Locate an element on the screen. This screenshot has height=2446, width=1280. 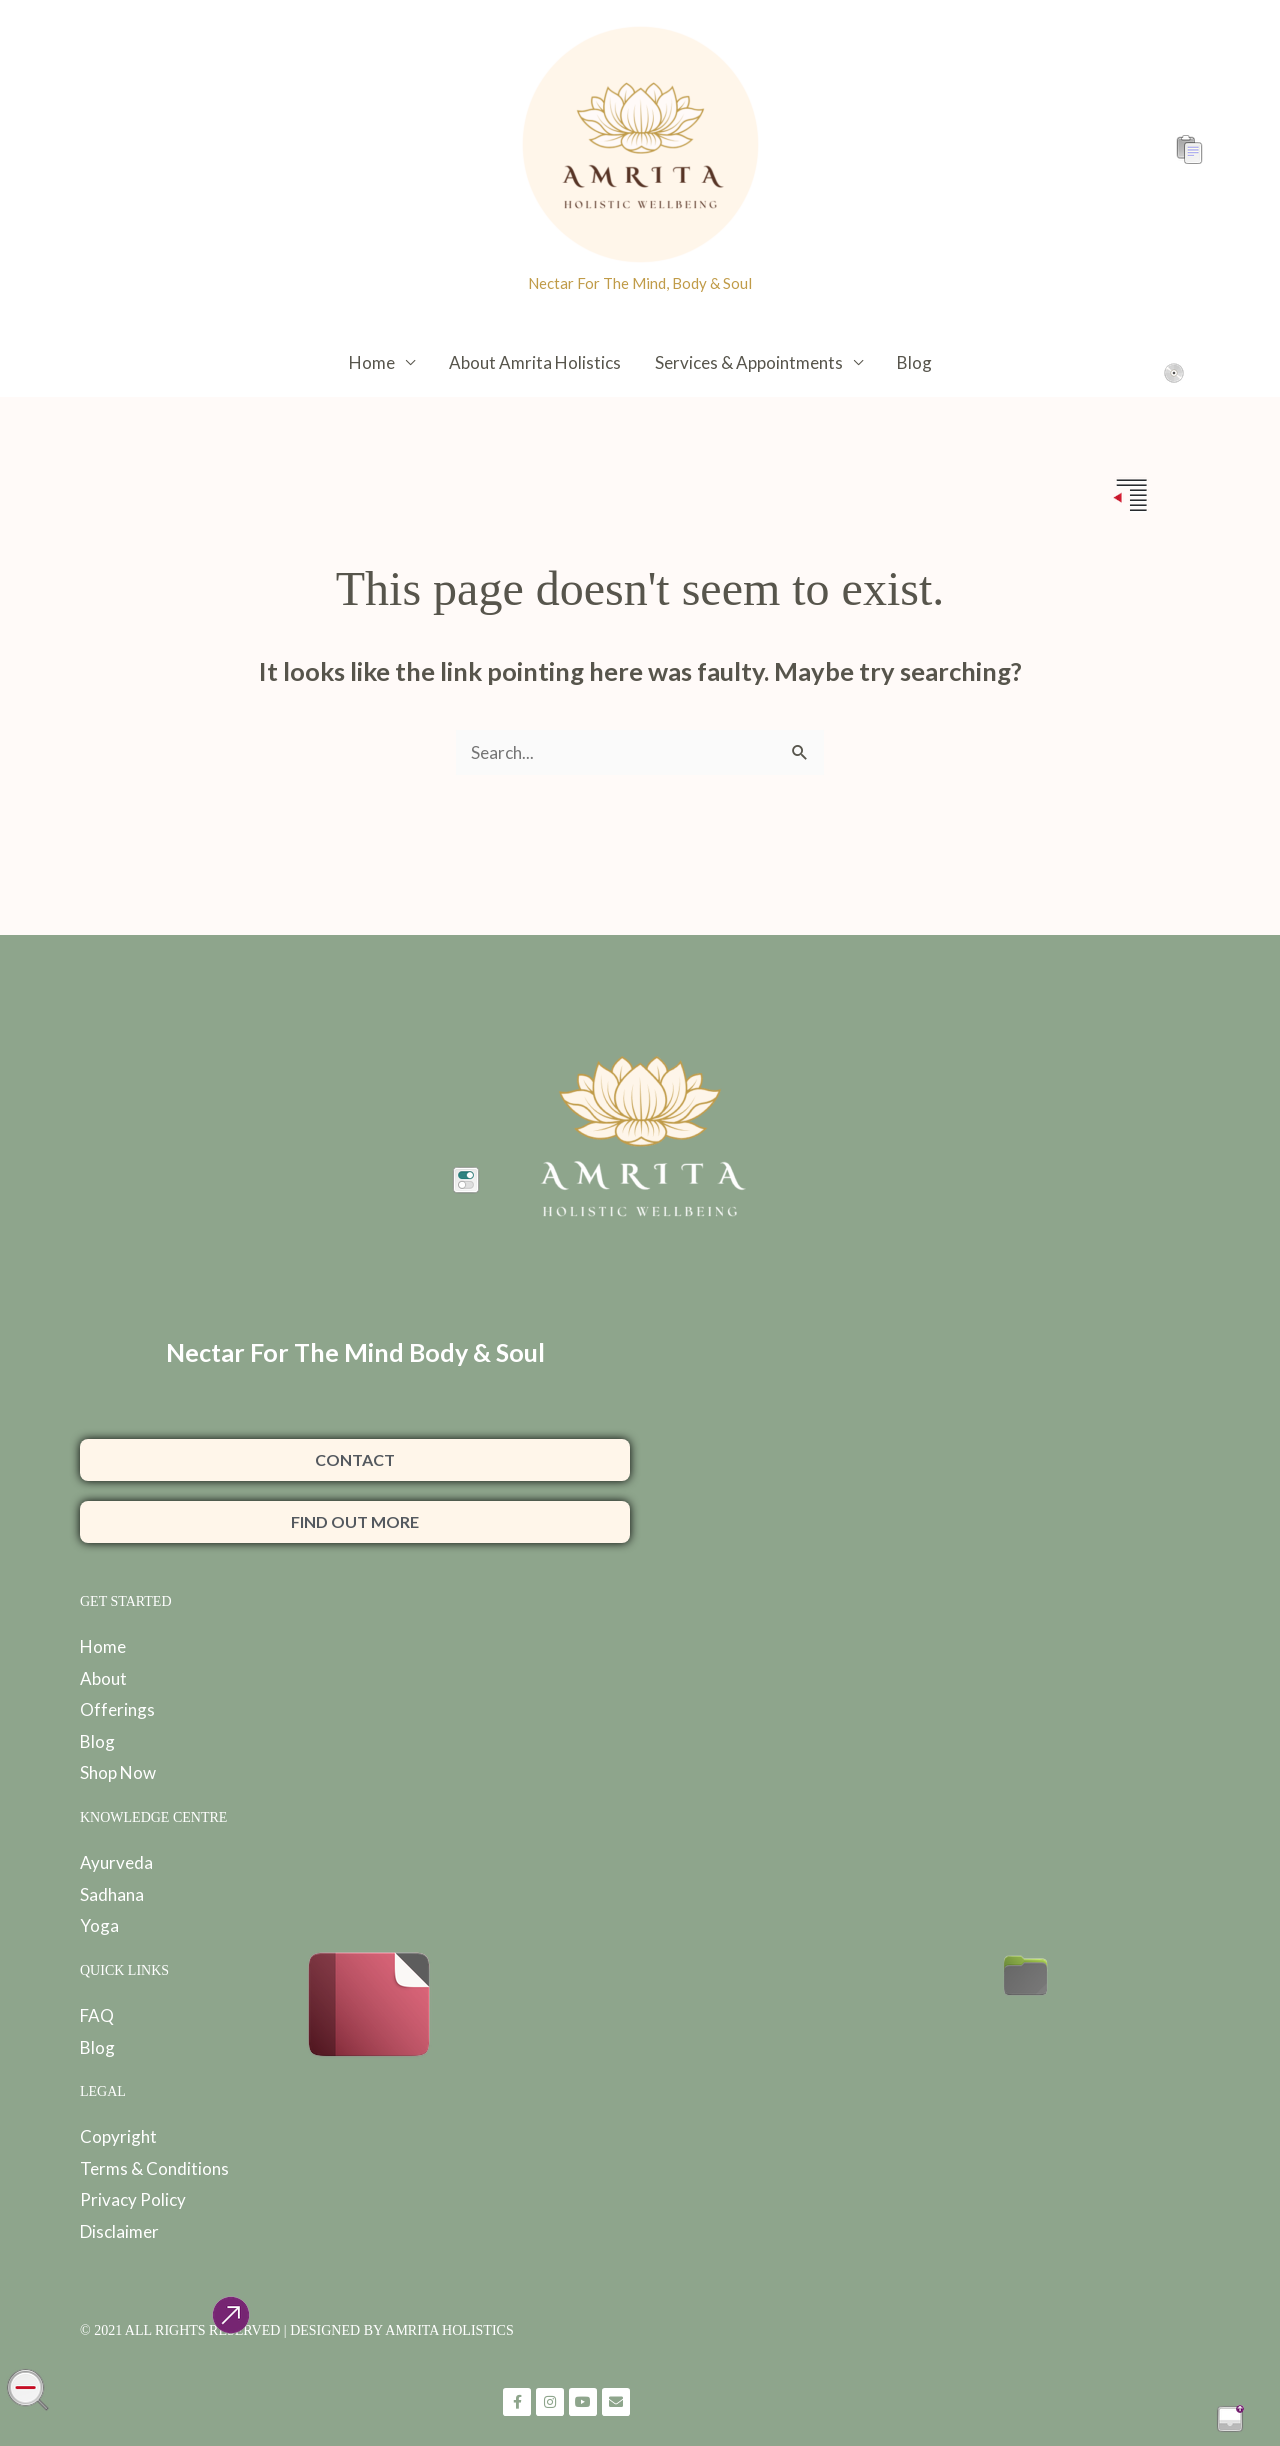
indicates a symbolic link or shortcut to another file is located at coordinates (231, 2315).